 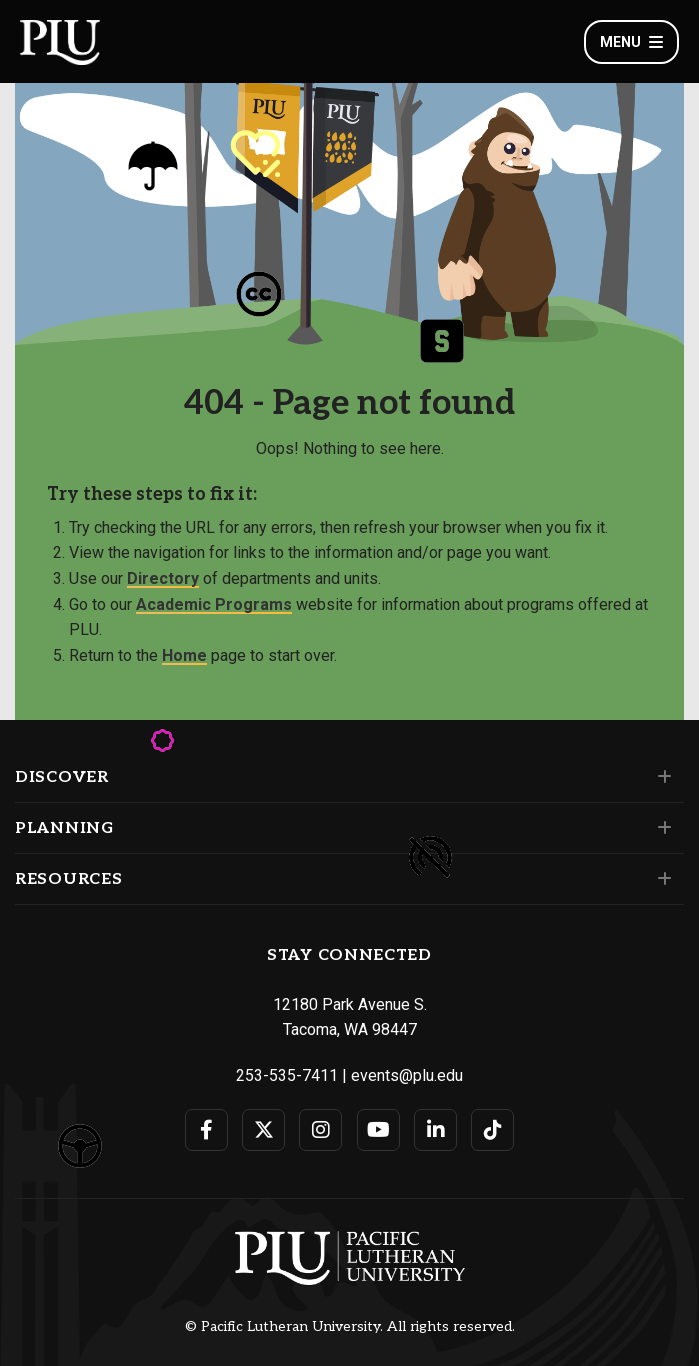 I want to click on view weather protection or rain forecast, so click(x=153, y=166).